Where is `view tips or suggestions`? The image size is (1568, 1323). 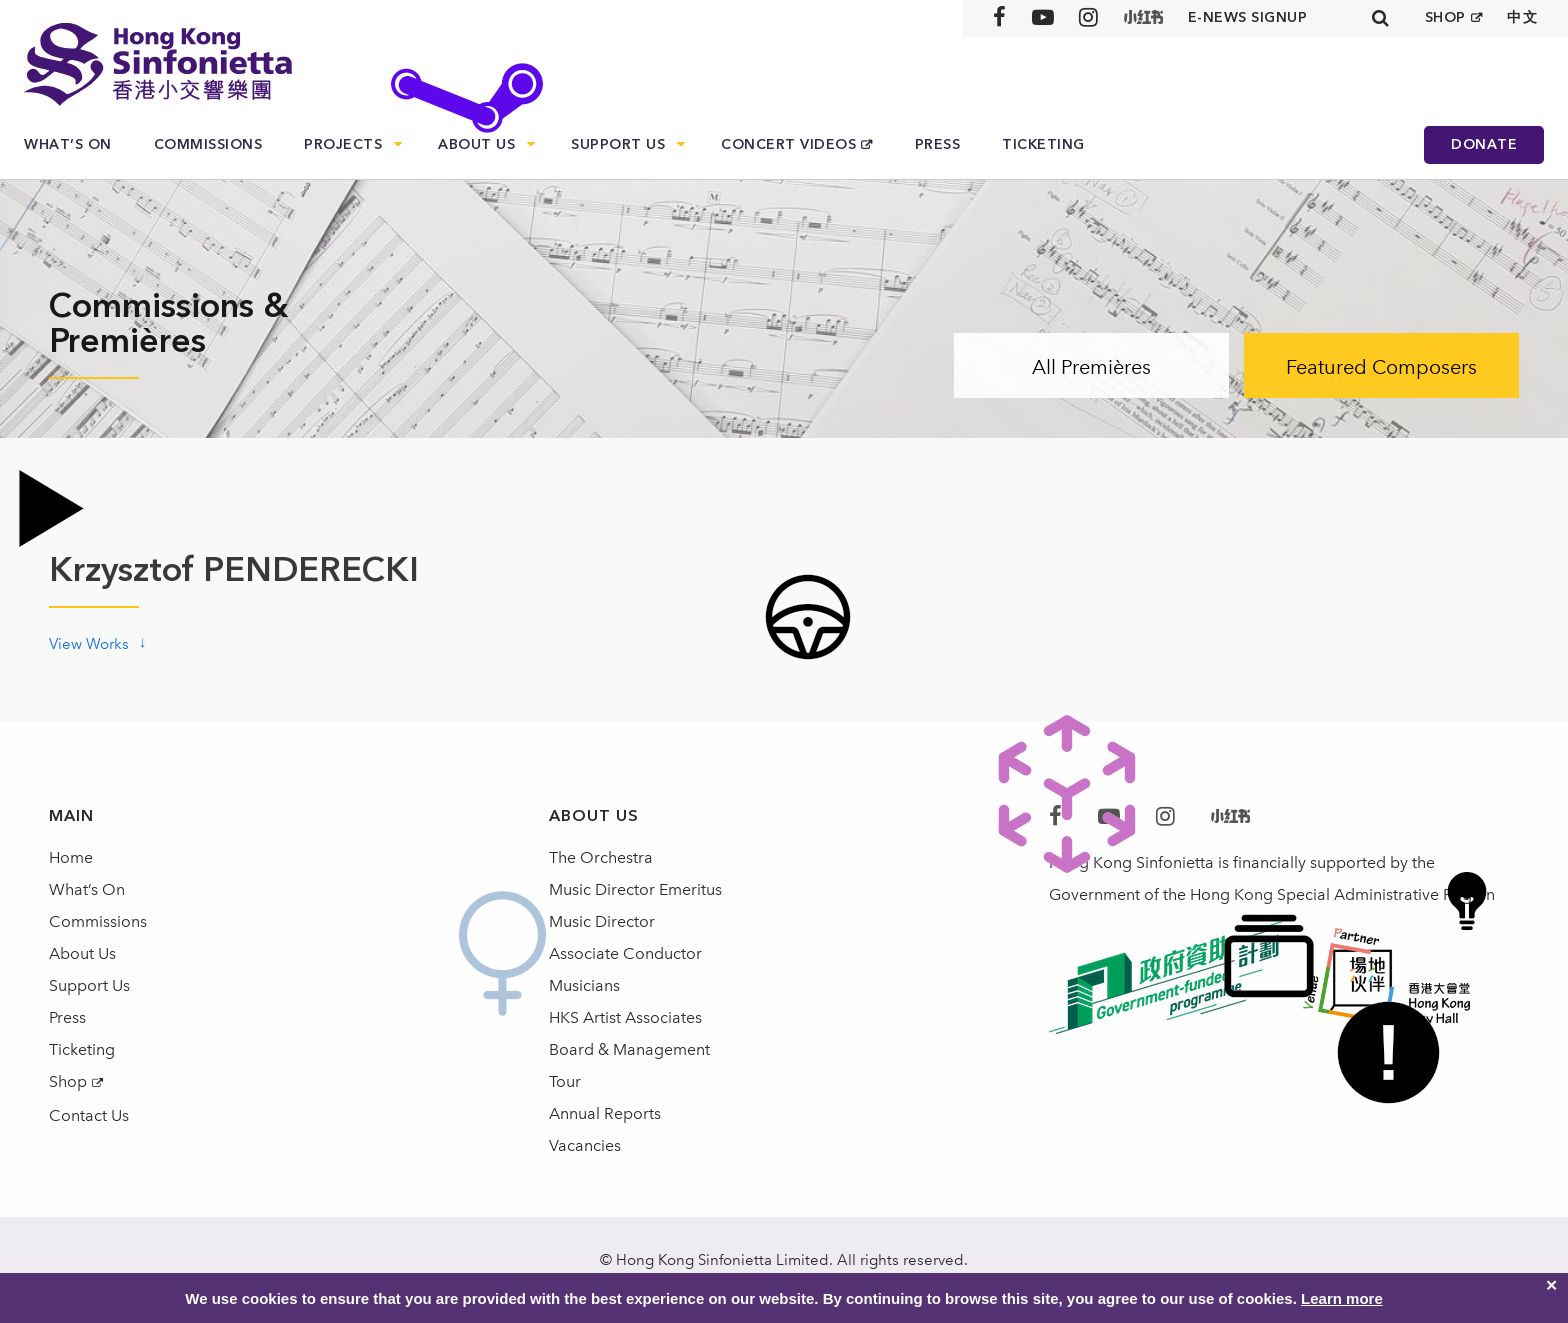
view tips or suggestions is located at coordinates (1467, 901).